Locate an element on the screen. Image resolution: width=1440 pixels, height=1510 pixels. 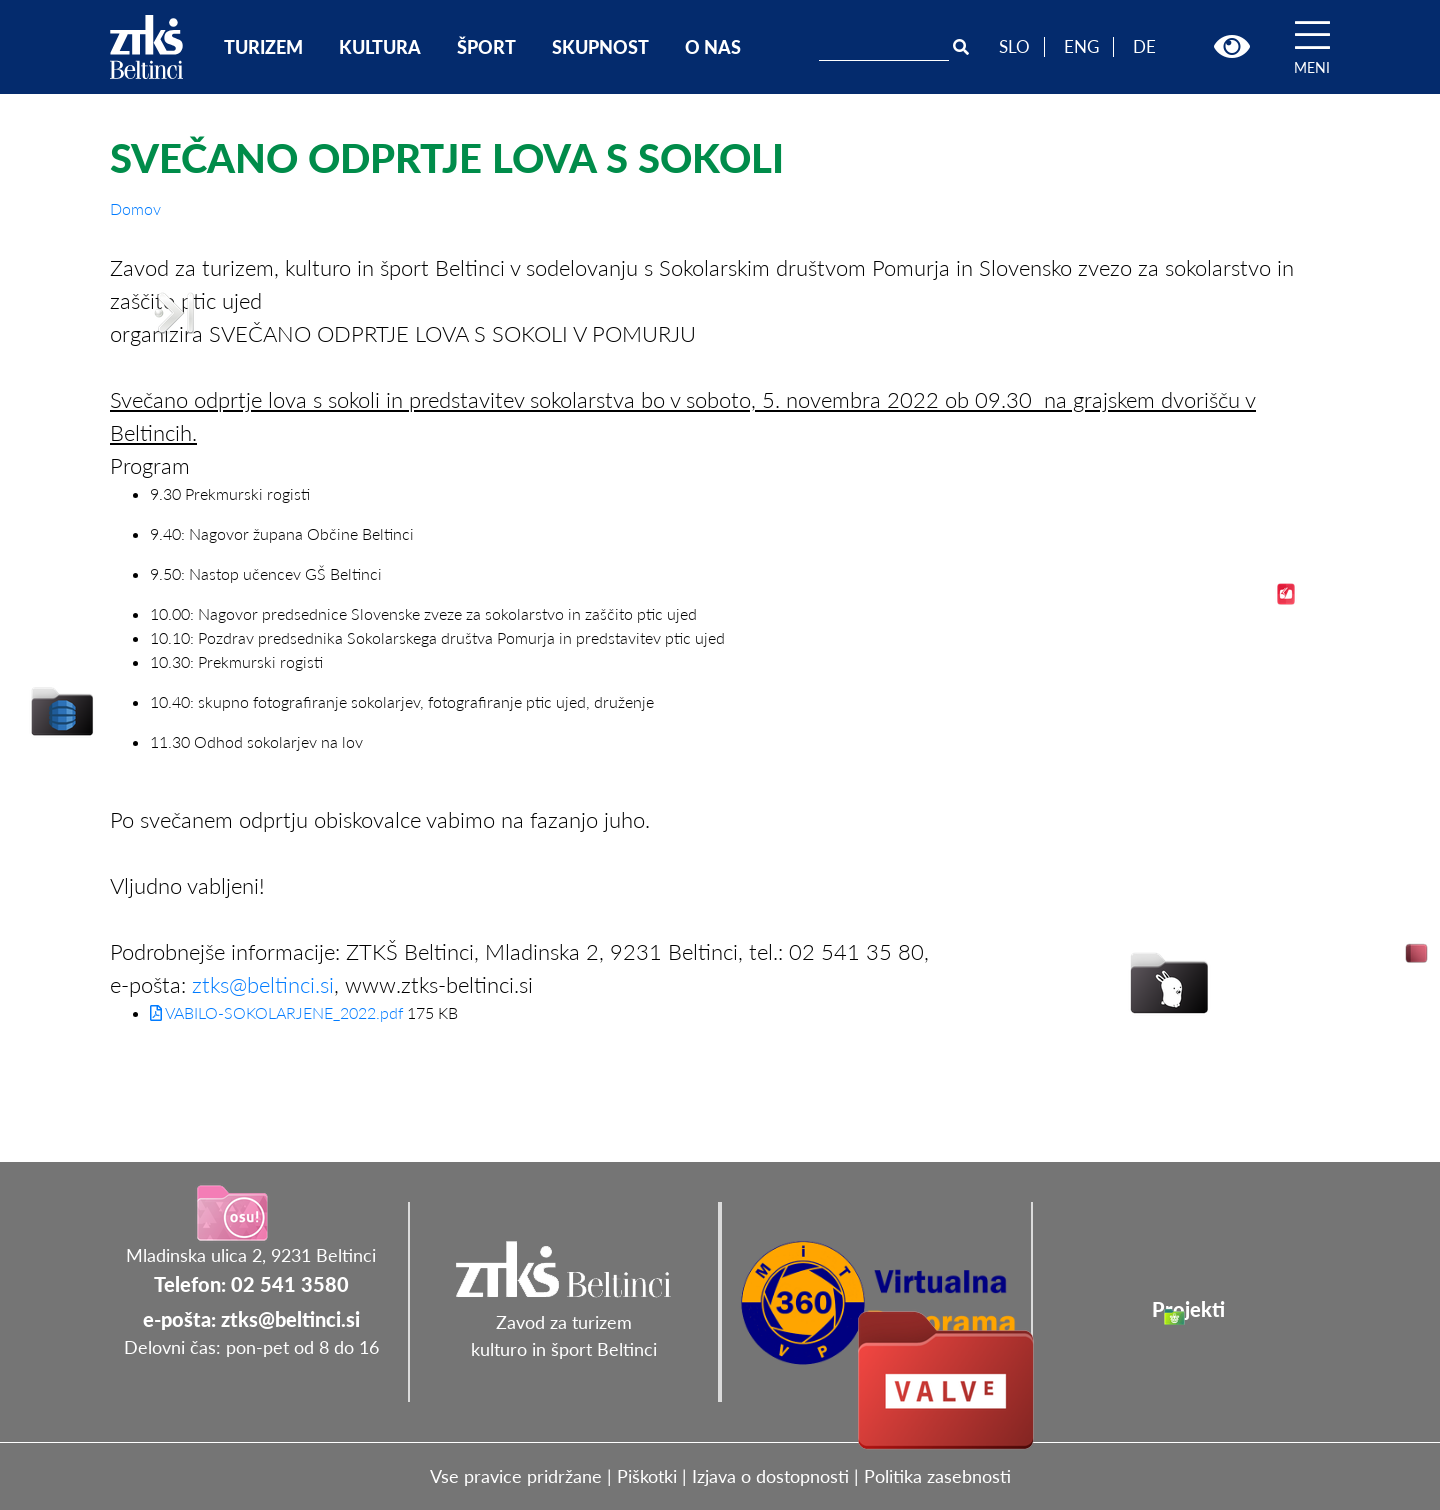
go to the first item in a list or sequence is located at coordinates (175, 313).